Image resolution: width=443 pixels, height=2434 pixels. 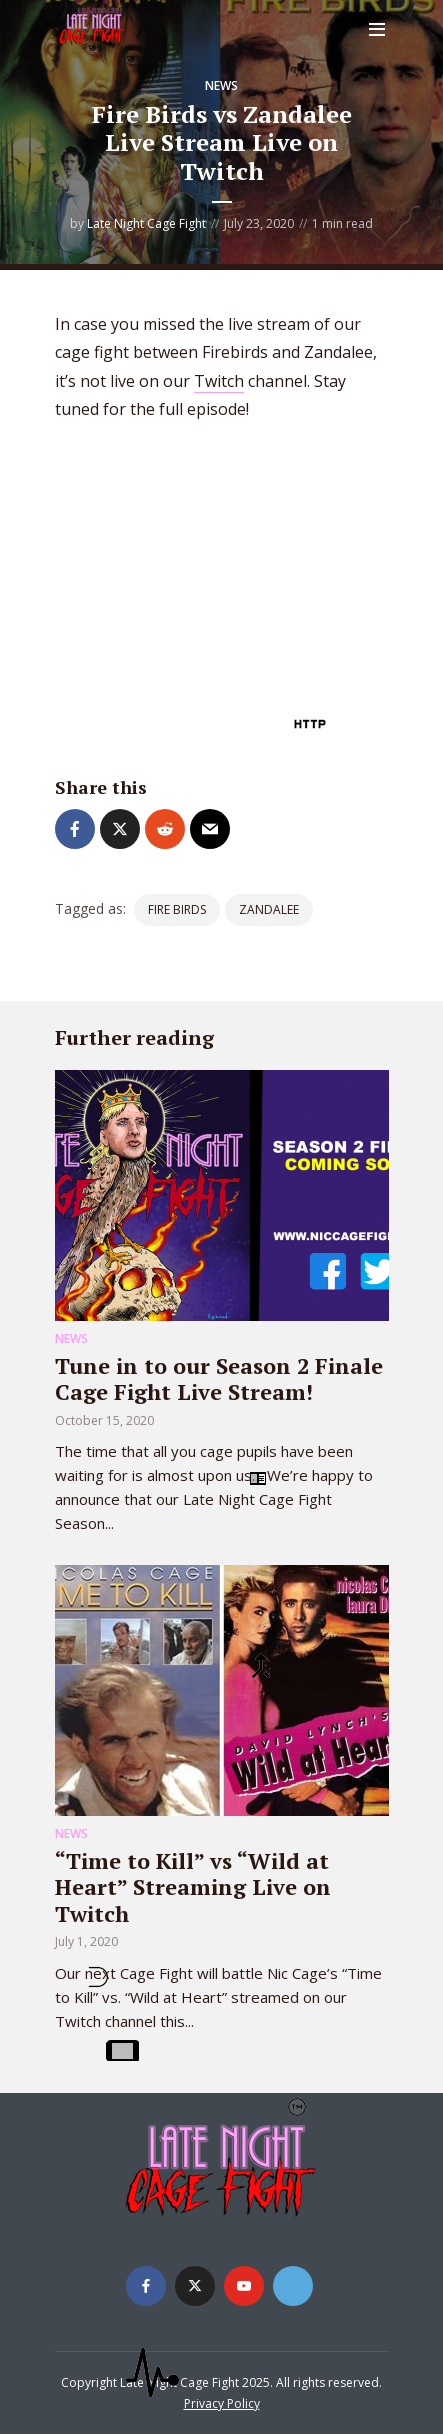 What do you see at coordinates (258, 1478) in the screenshot?
I see `switch to reader mode for distraction-free reading` at bounding box center [258, 1478].